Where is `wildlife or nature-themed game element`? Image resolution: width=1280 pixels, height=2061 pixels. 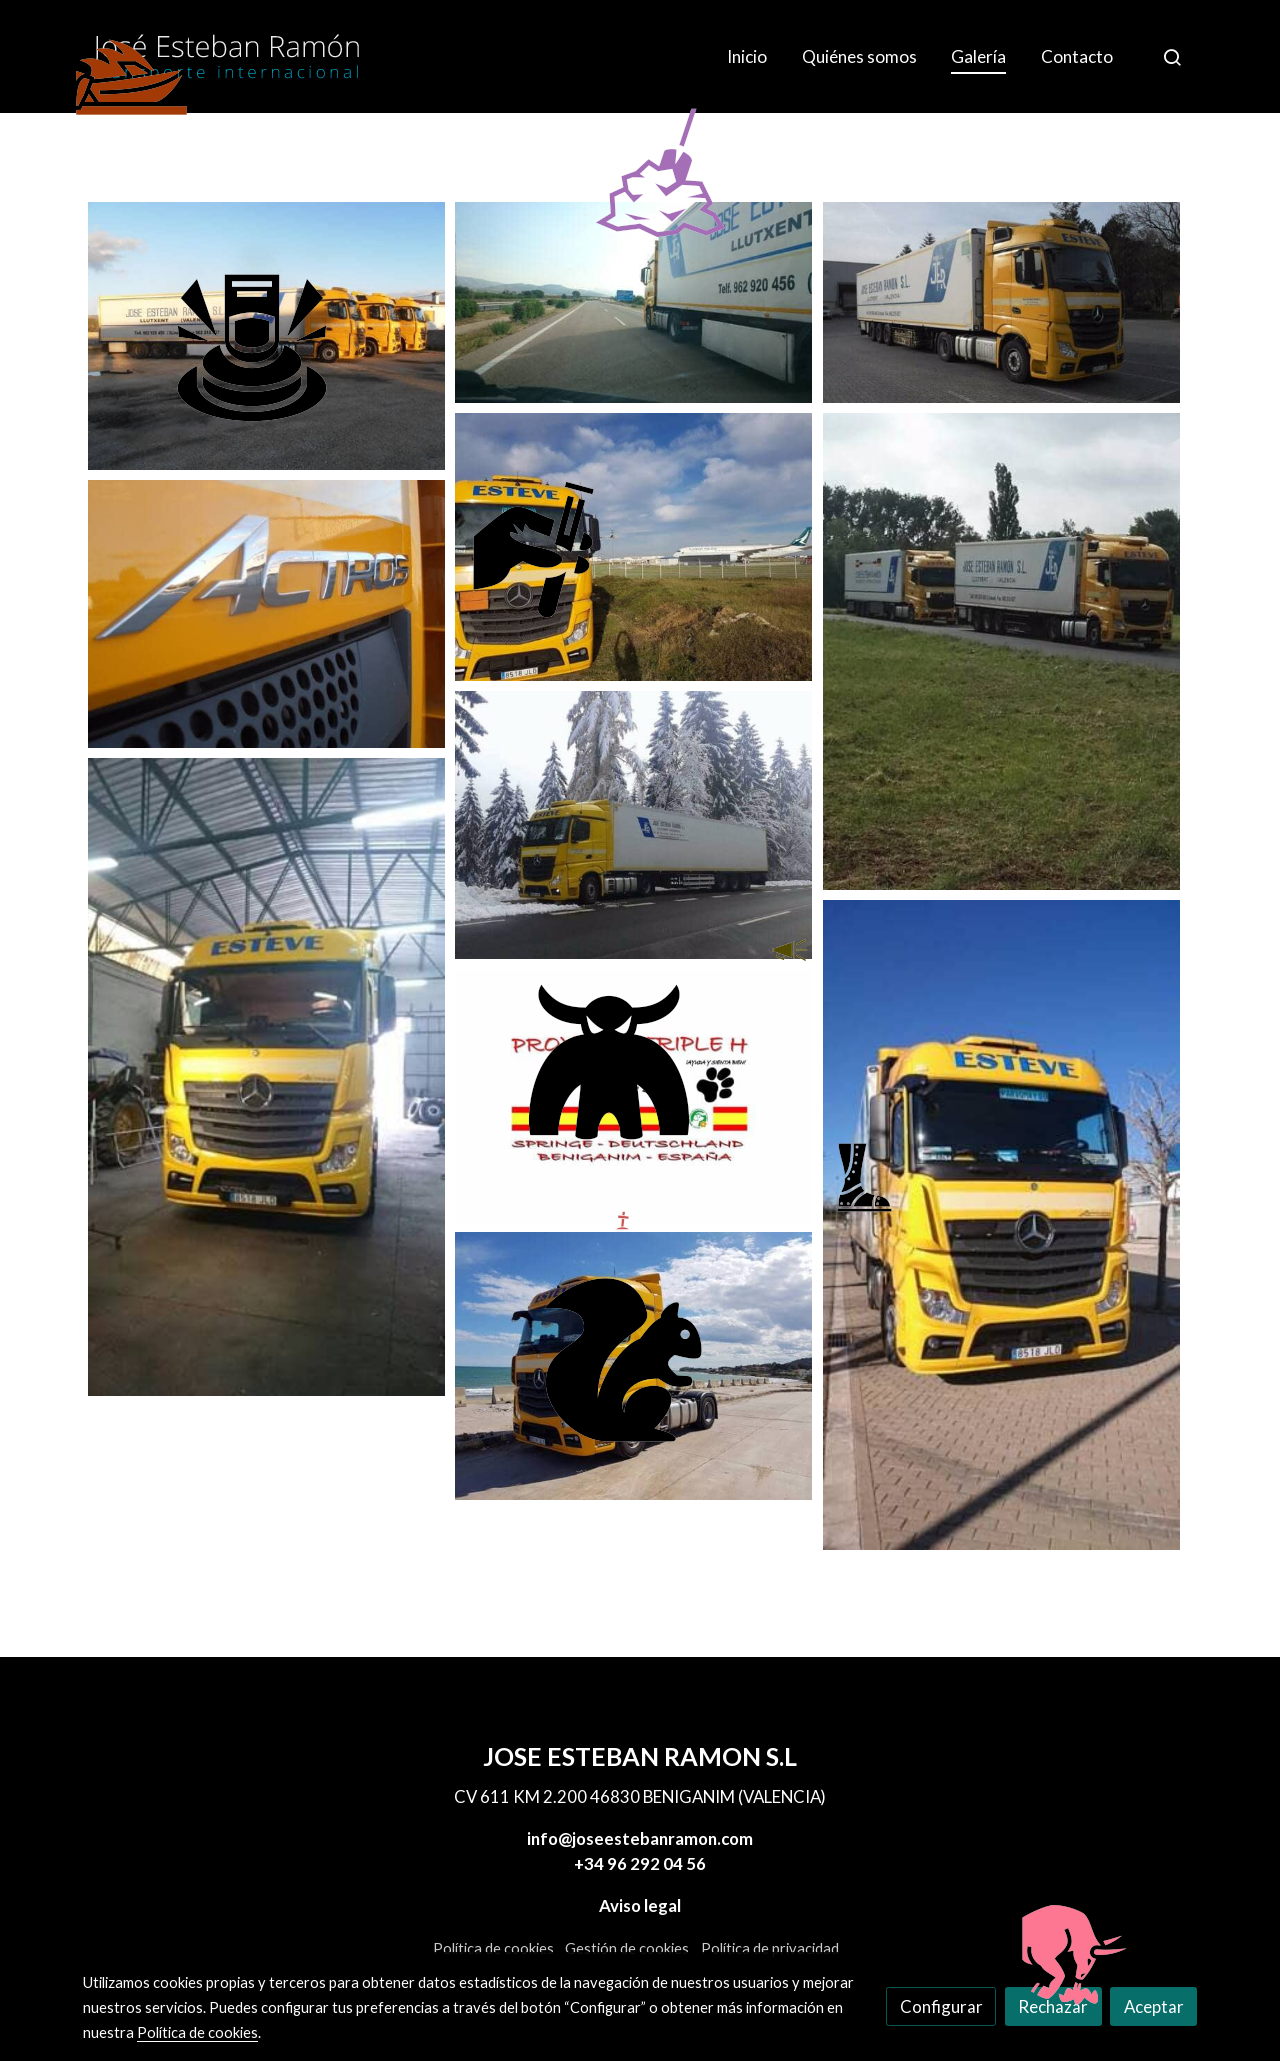 wildlife or nature-themed game element is located at coordinates (623, 1360).